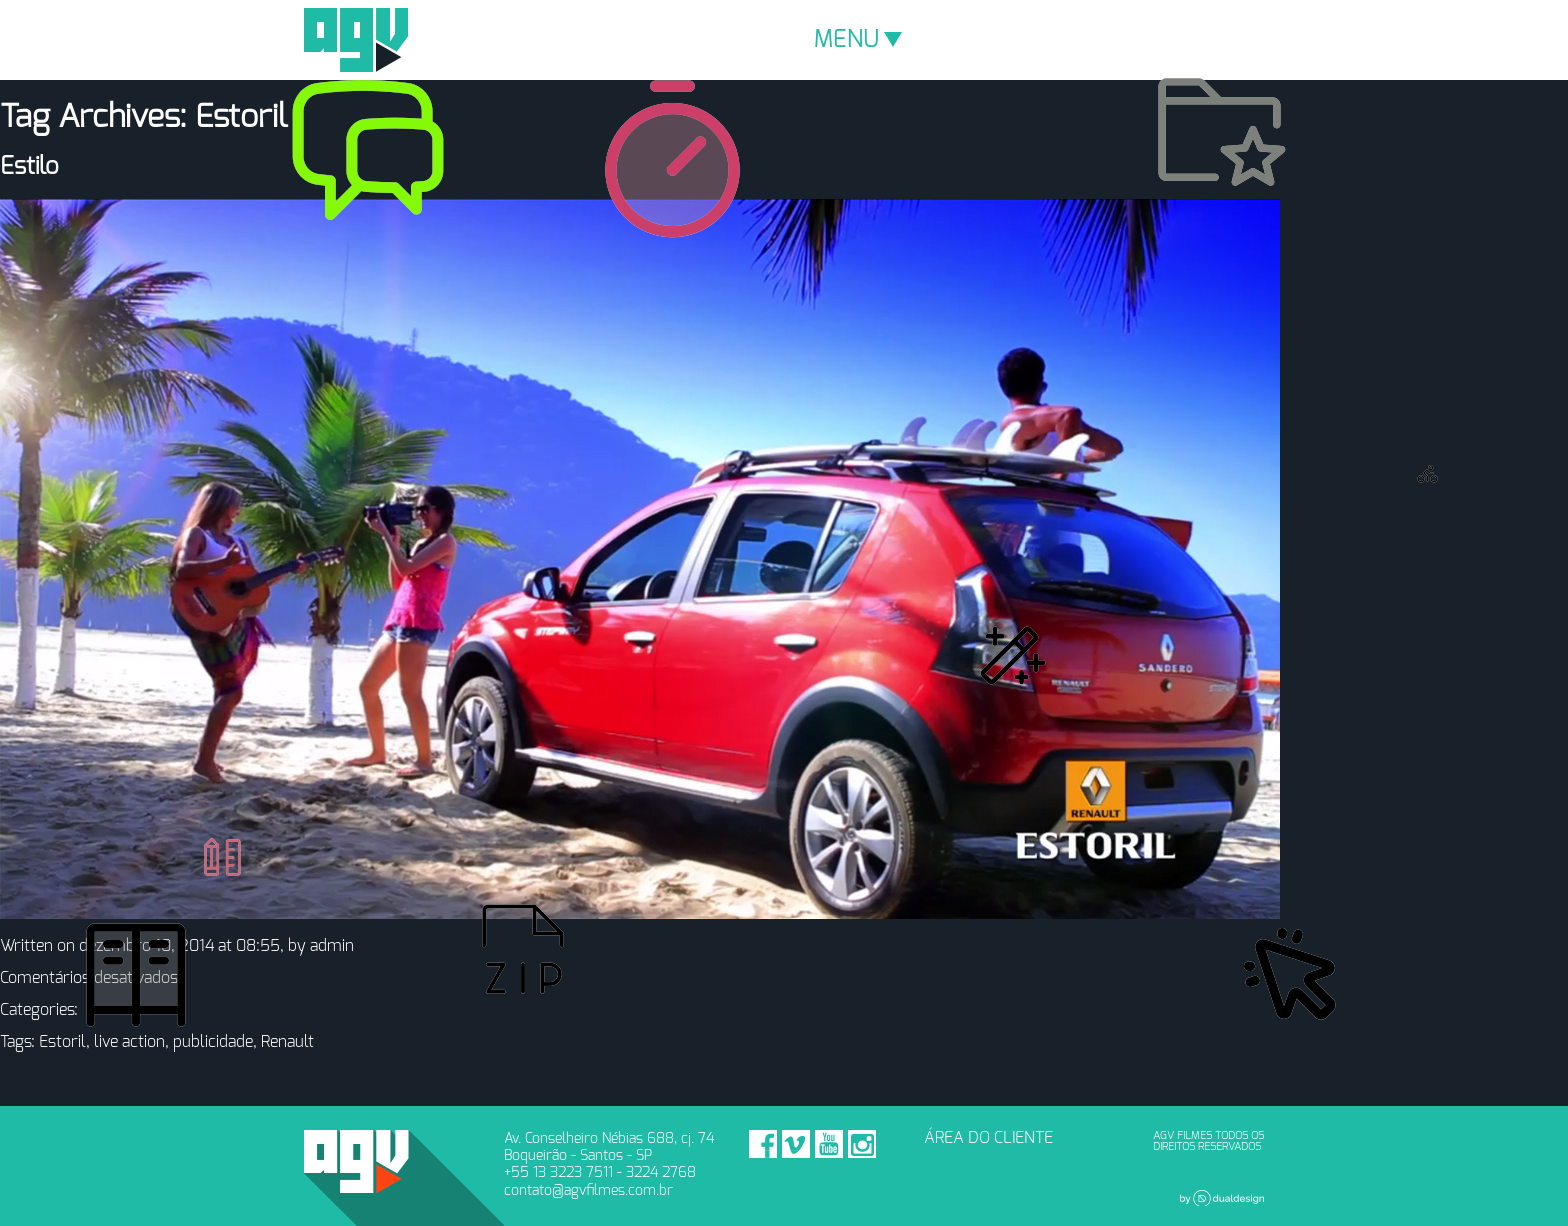 This screenshot has height=1226, width=1568. Describe the element at coordinates (136, 973) in the screenshot. I see `access storage lockers` at that location.